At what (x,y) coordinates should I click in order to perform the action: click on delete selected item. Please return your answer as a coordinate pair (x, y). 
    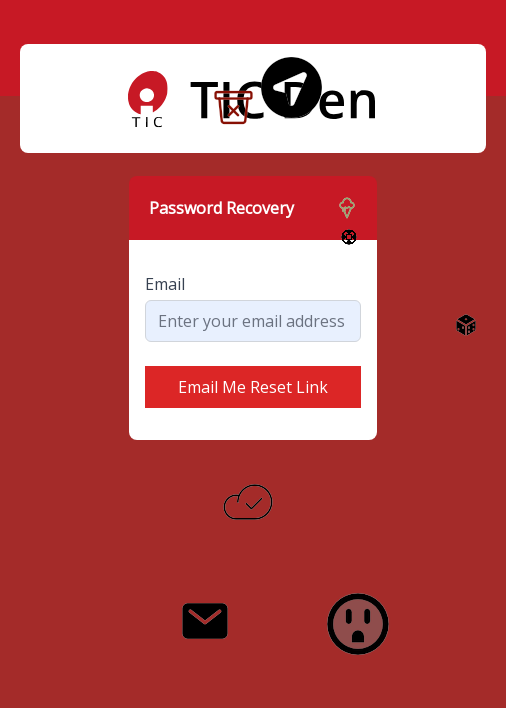
    Looking at the image, I should click on (233, 107).